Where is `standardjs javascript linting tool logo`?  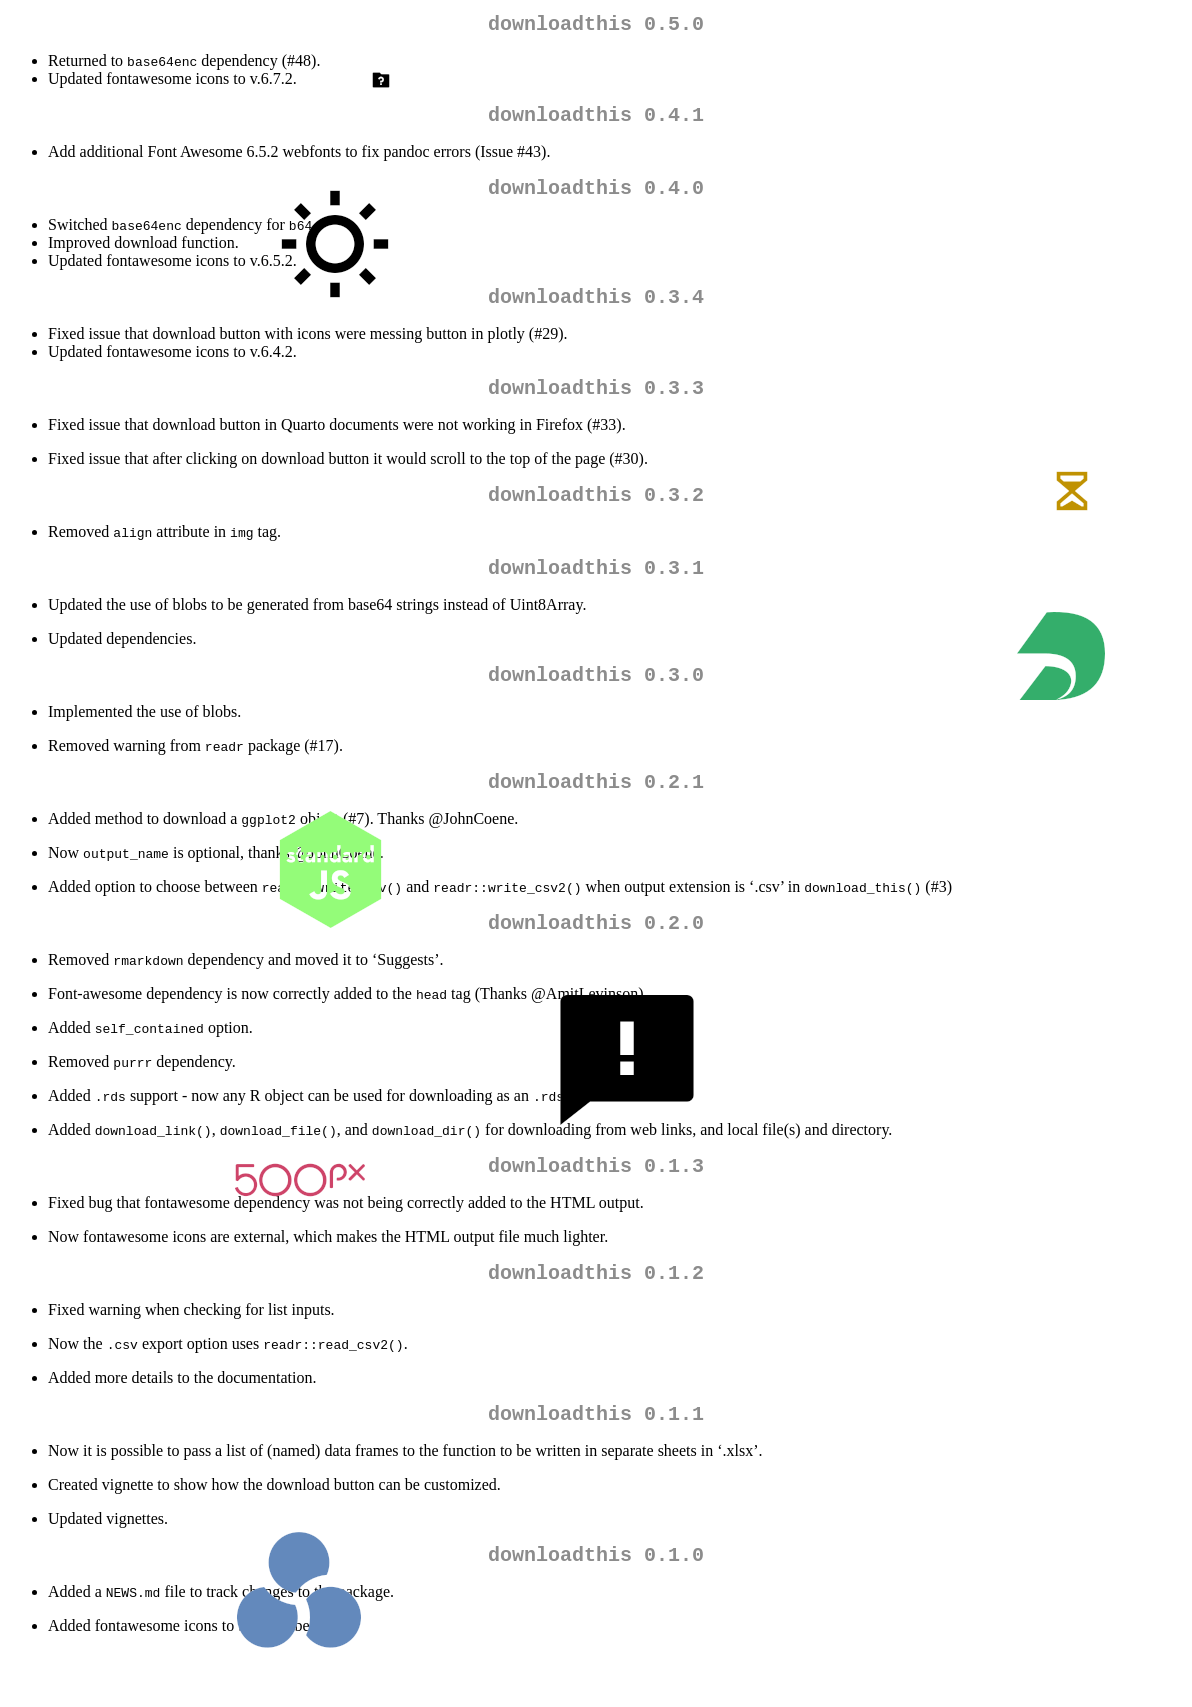
standardjs javascript linting tool logo is located at coordinates (330, 869).